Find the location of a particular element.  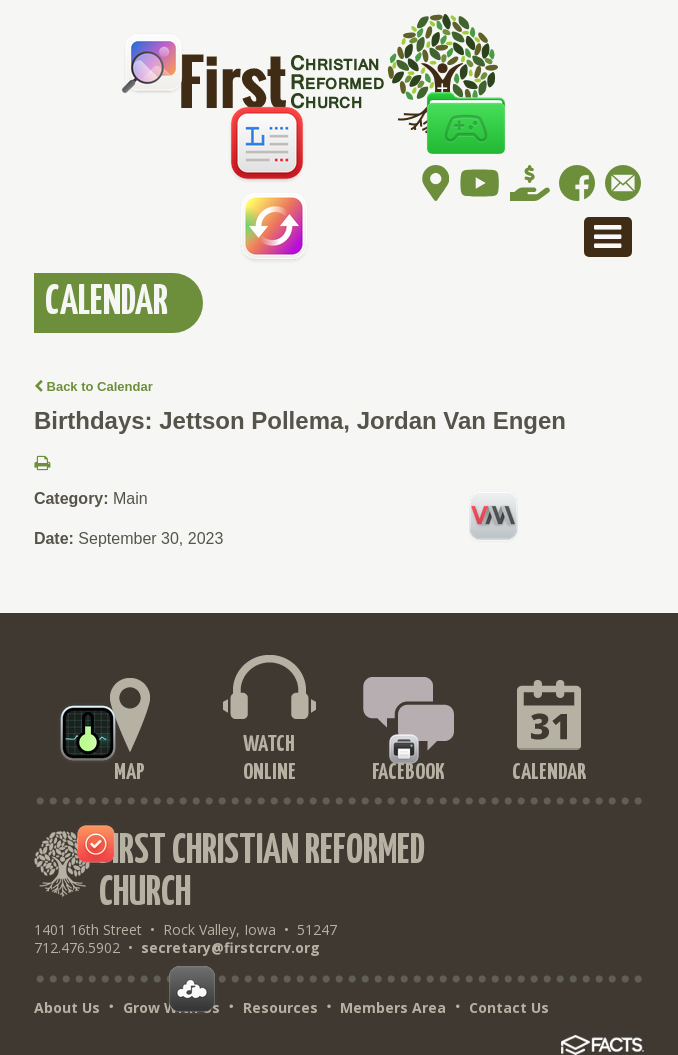

open your games folder is located at coordinates (466, 123).